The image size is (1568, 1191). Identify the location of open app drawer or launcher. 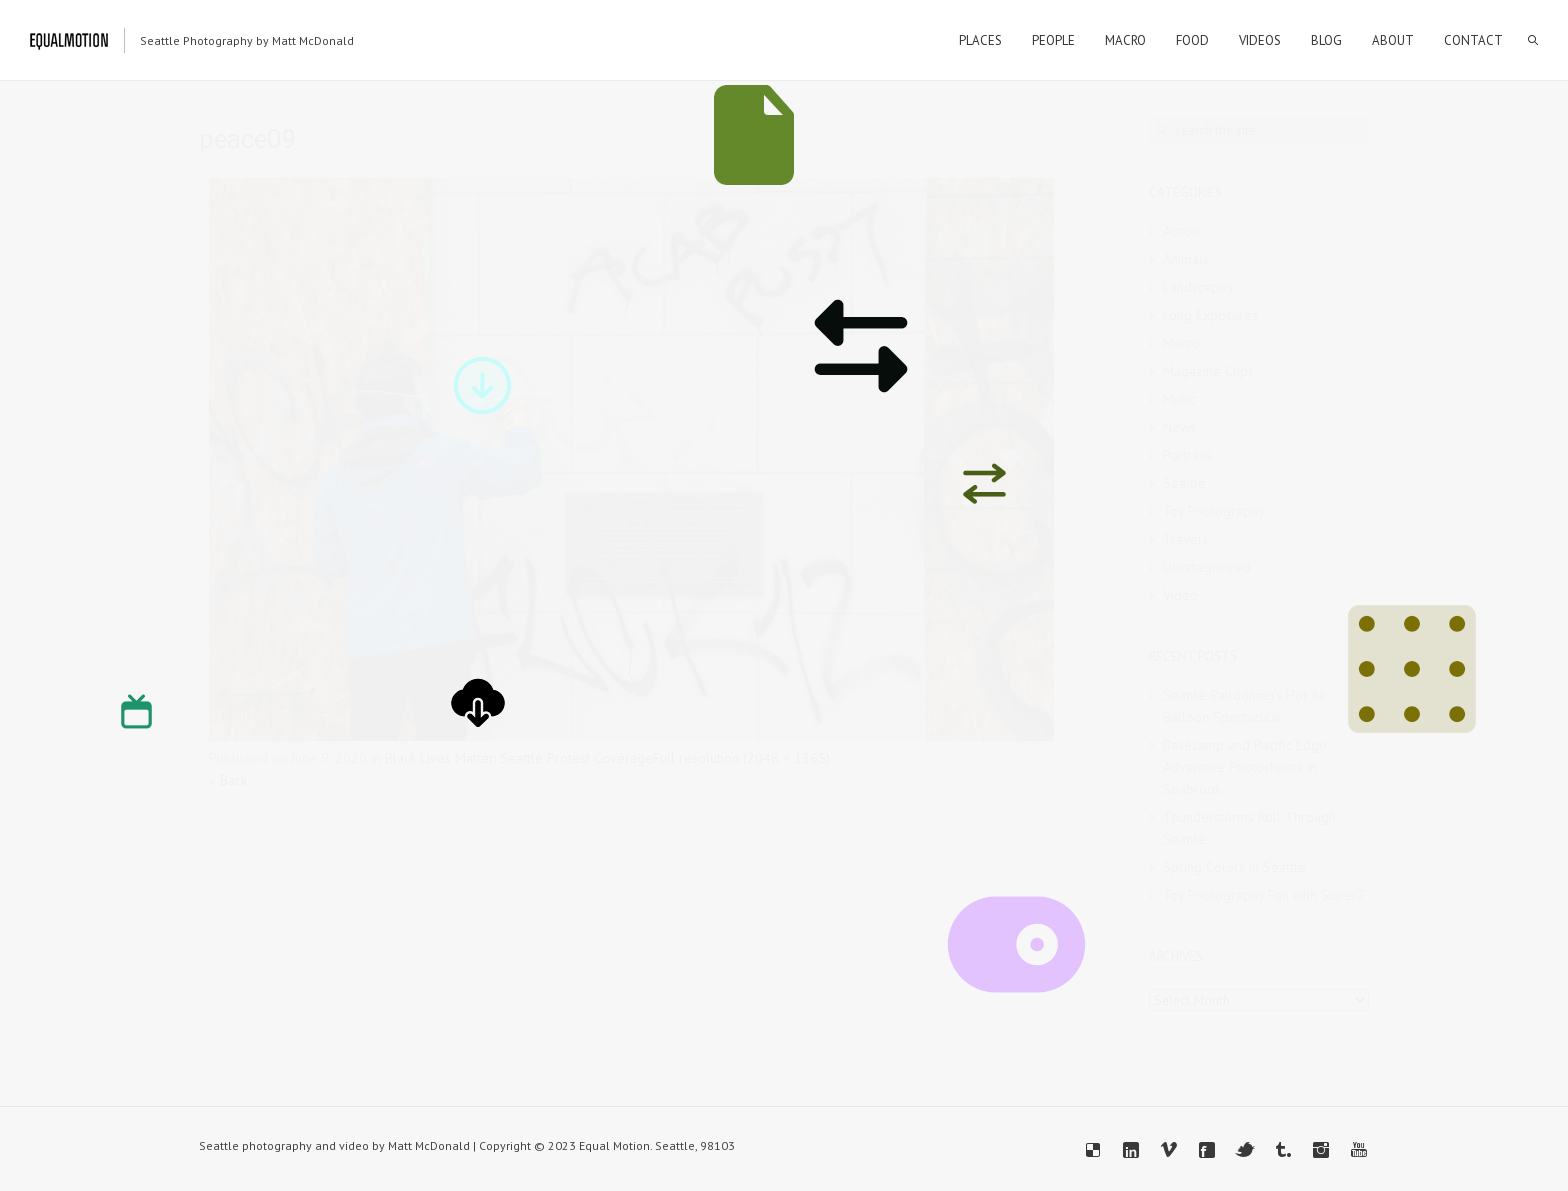
(1412, 669).